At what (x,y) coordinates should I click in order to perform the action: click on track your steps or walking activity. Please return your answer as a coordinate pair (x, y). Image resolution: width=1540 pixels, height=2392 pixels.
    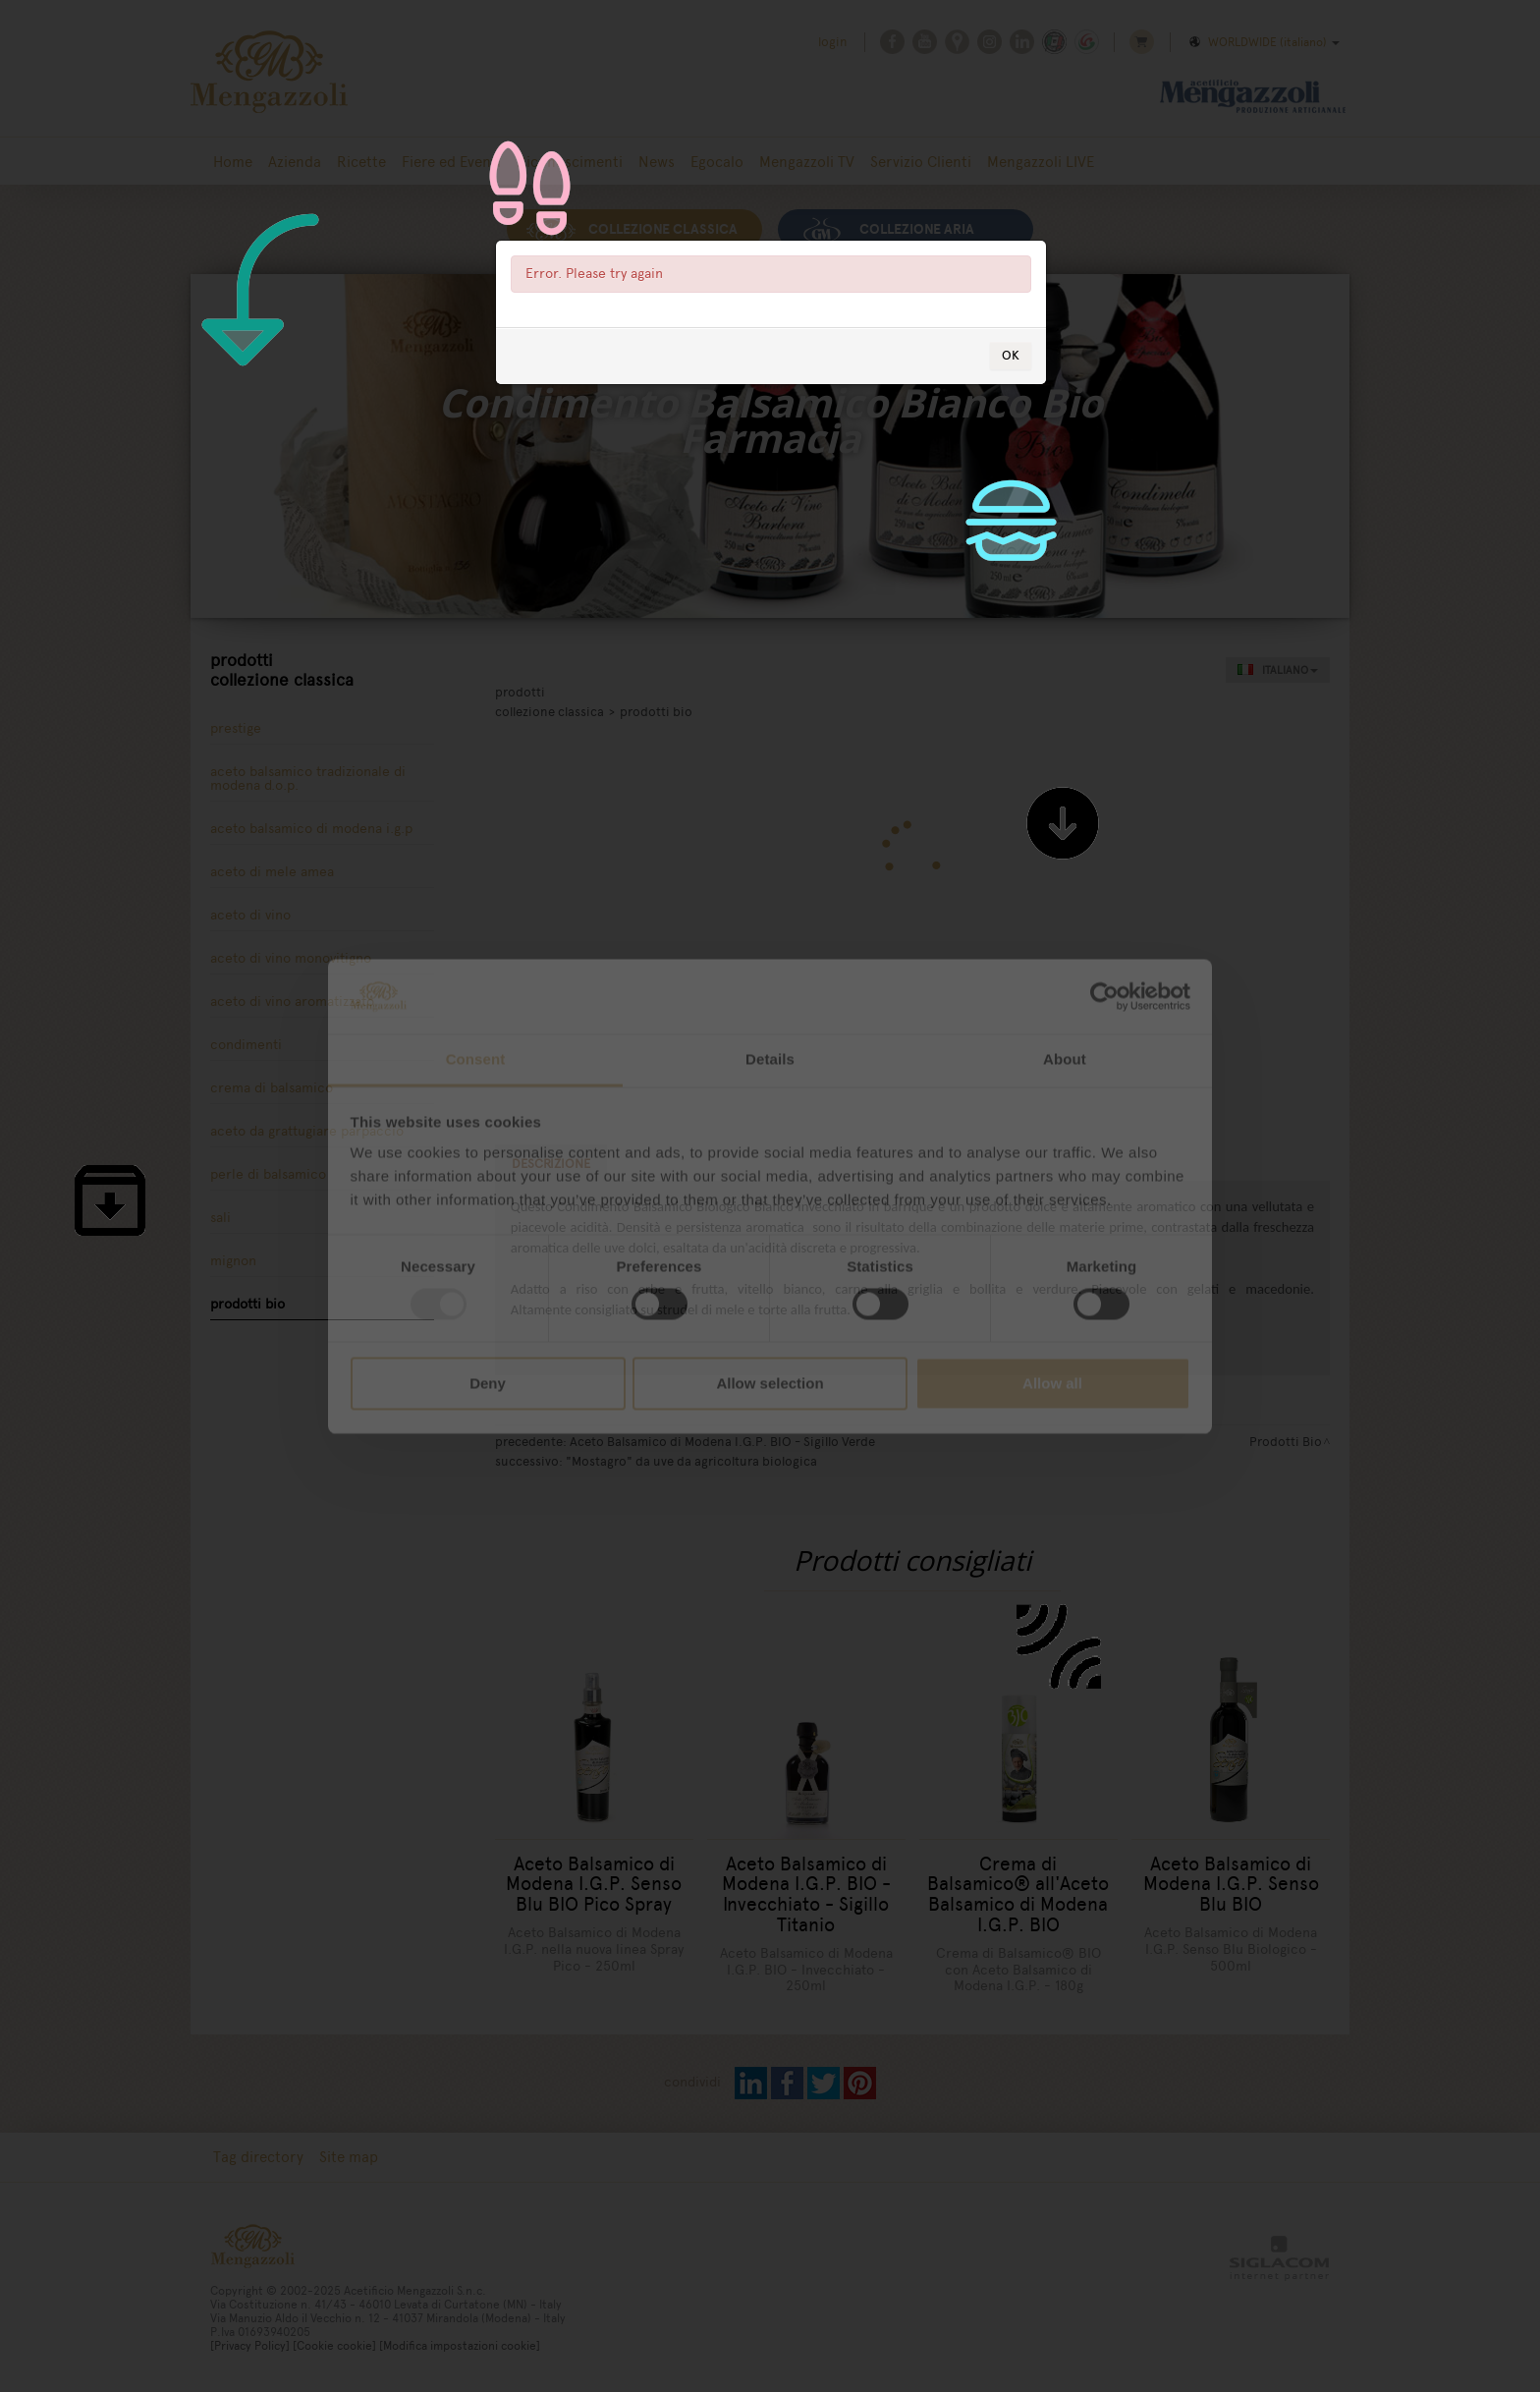
    Looking at the image, I should click on (529, 188).